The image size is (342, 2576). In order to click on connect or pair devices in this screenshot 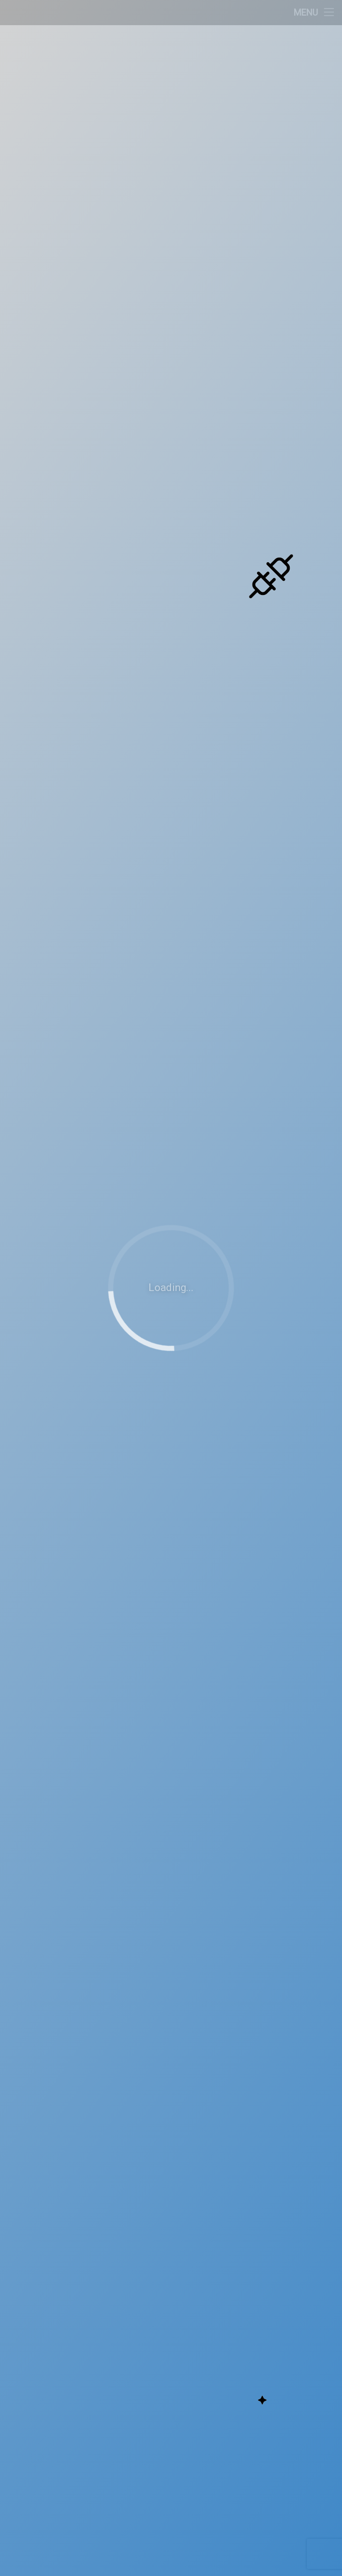, I will do `click(271, 576)`.